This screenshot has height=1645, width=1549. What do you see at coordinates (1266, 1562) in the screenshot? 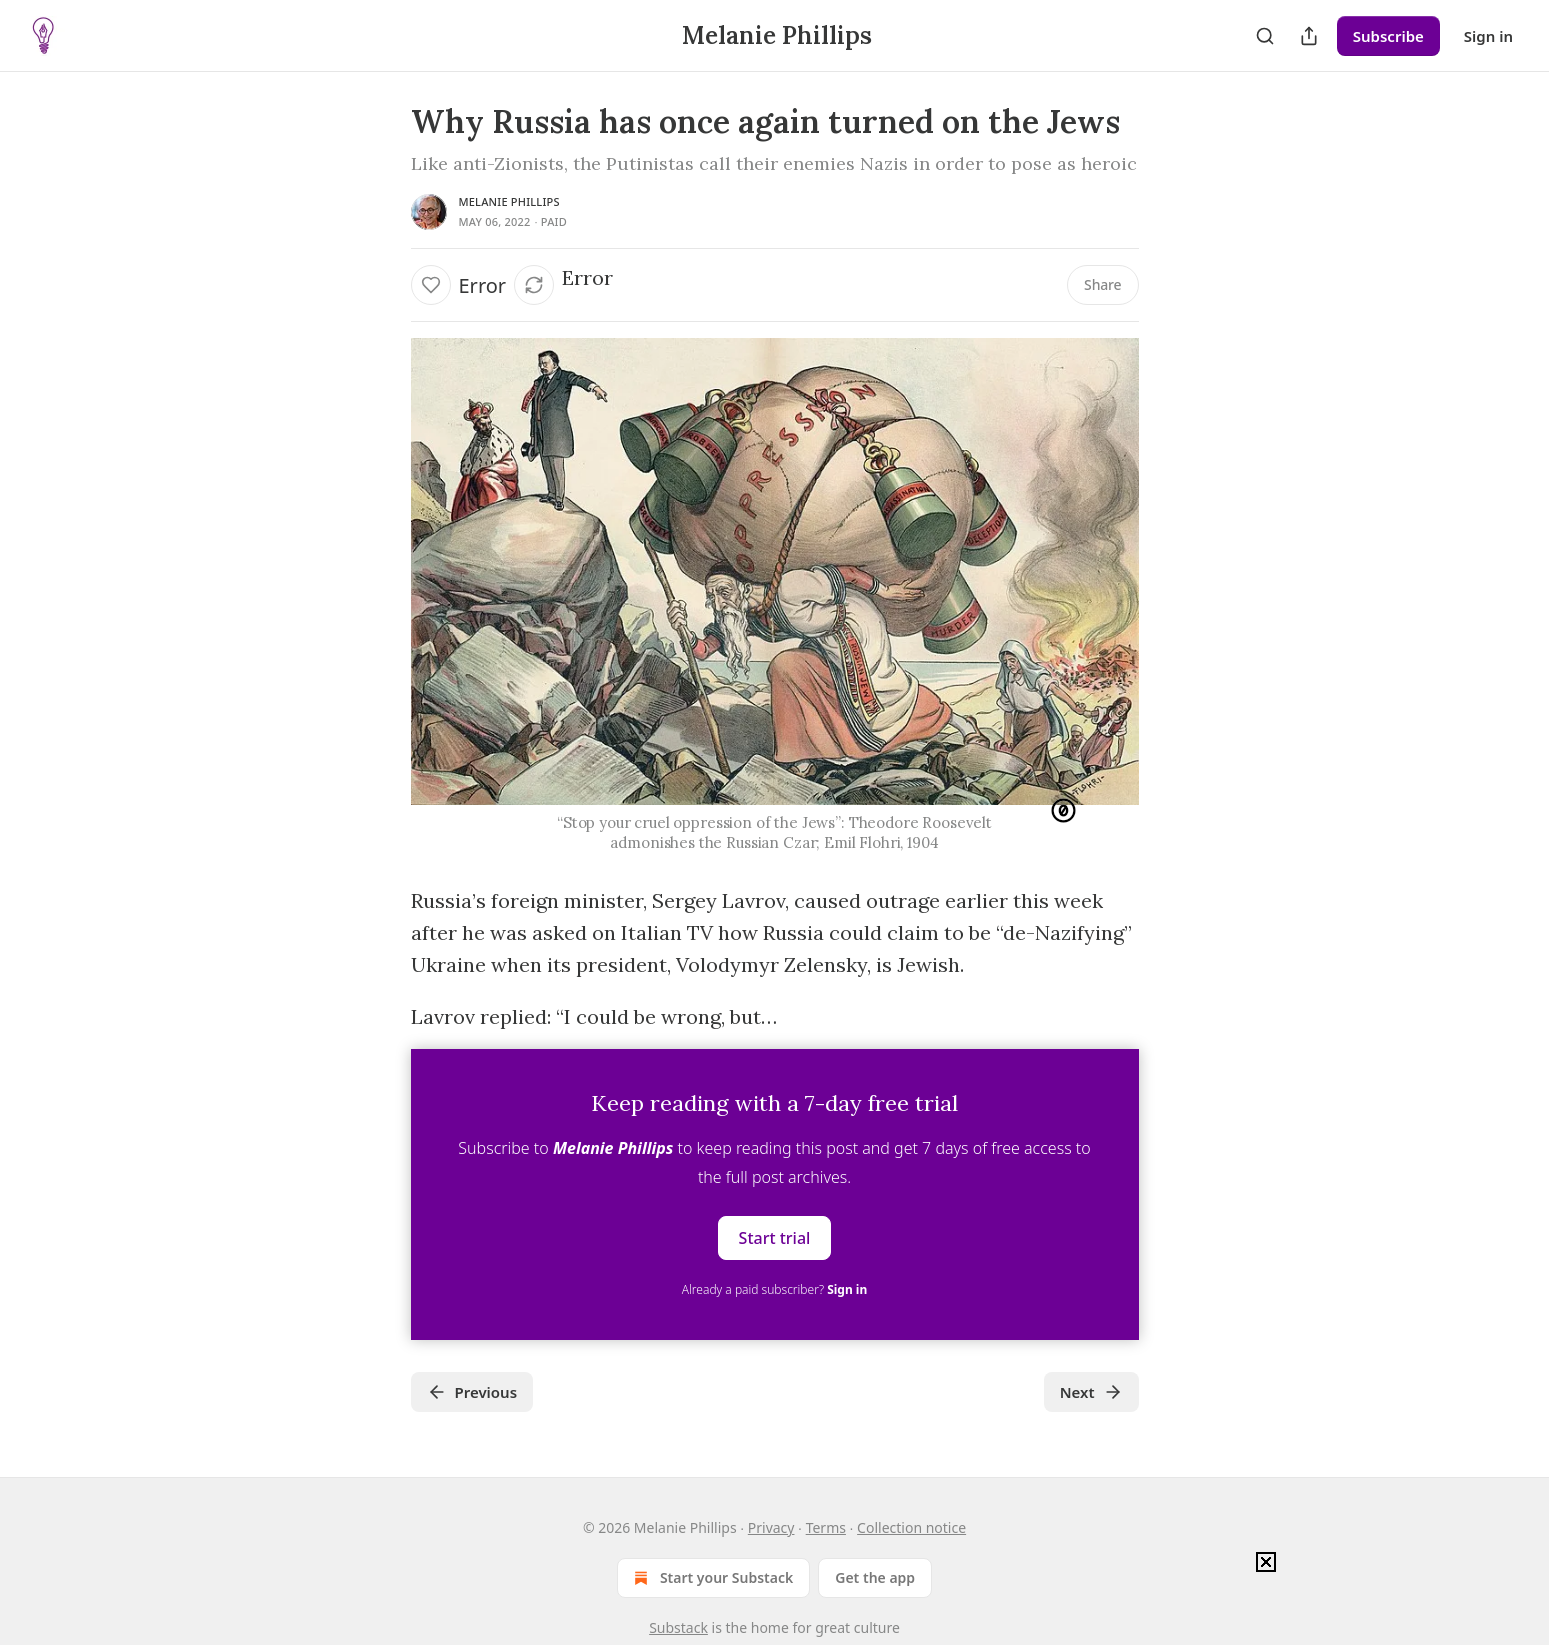
I see `indicates a feature or option is disabled by default` at bounding box center [1266, 1562].